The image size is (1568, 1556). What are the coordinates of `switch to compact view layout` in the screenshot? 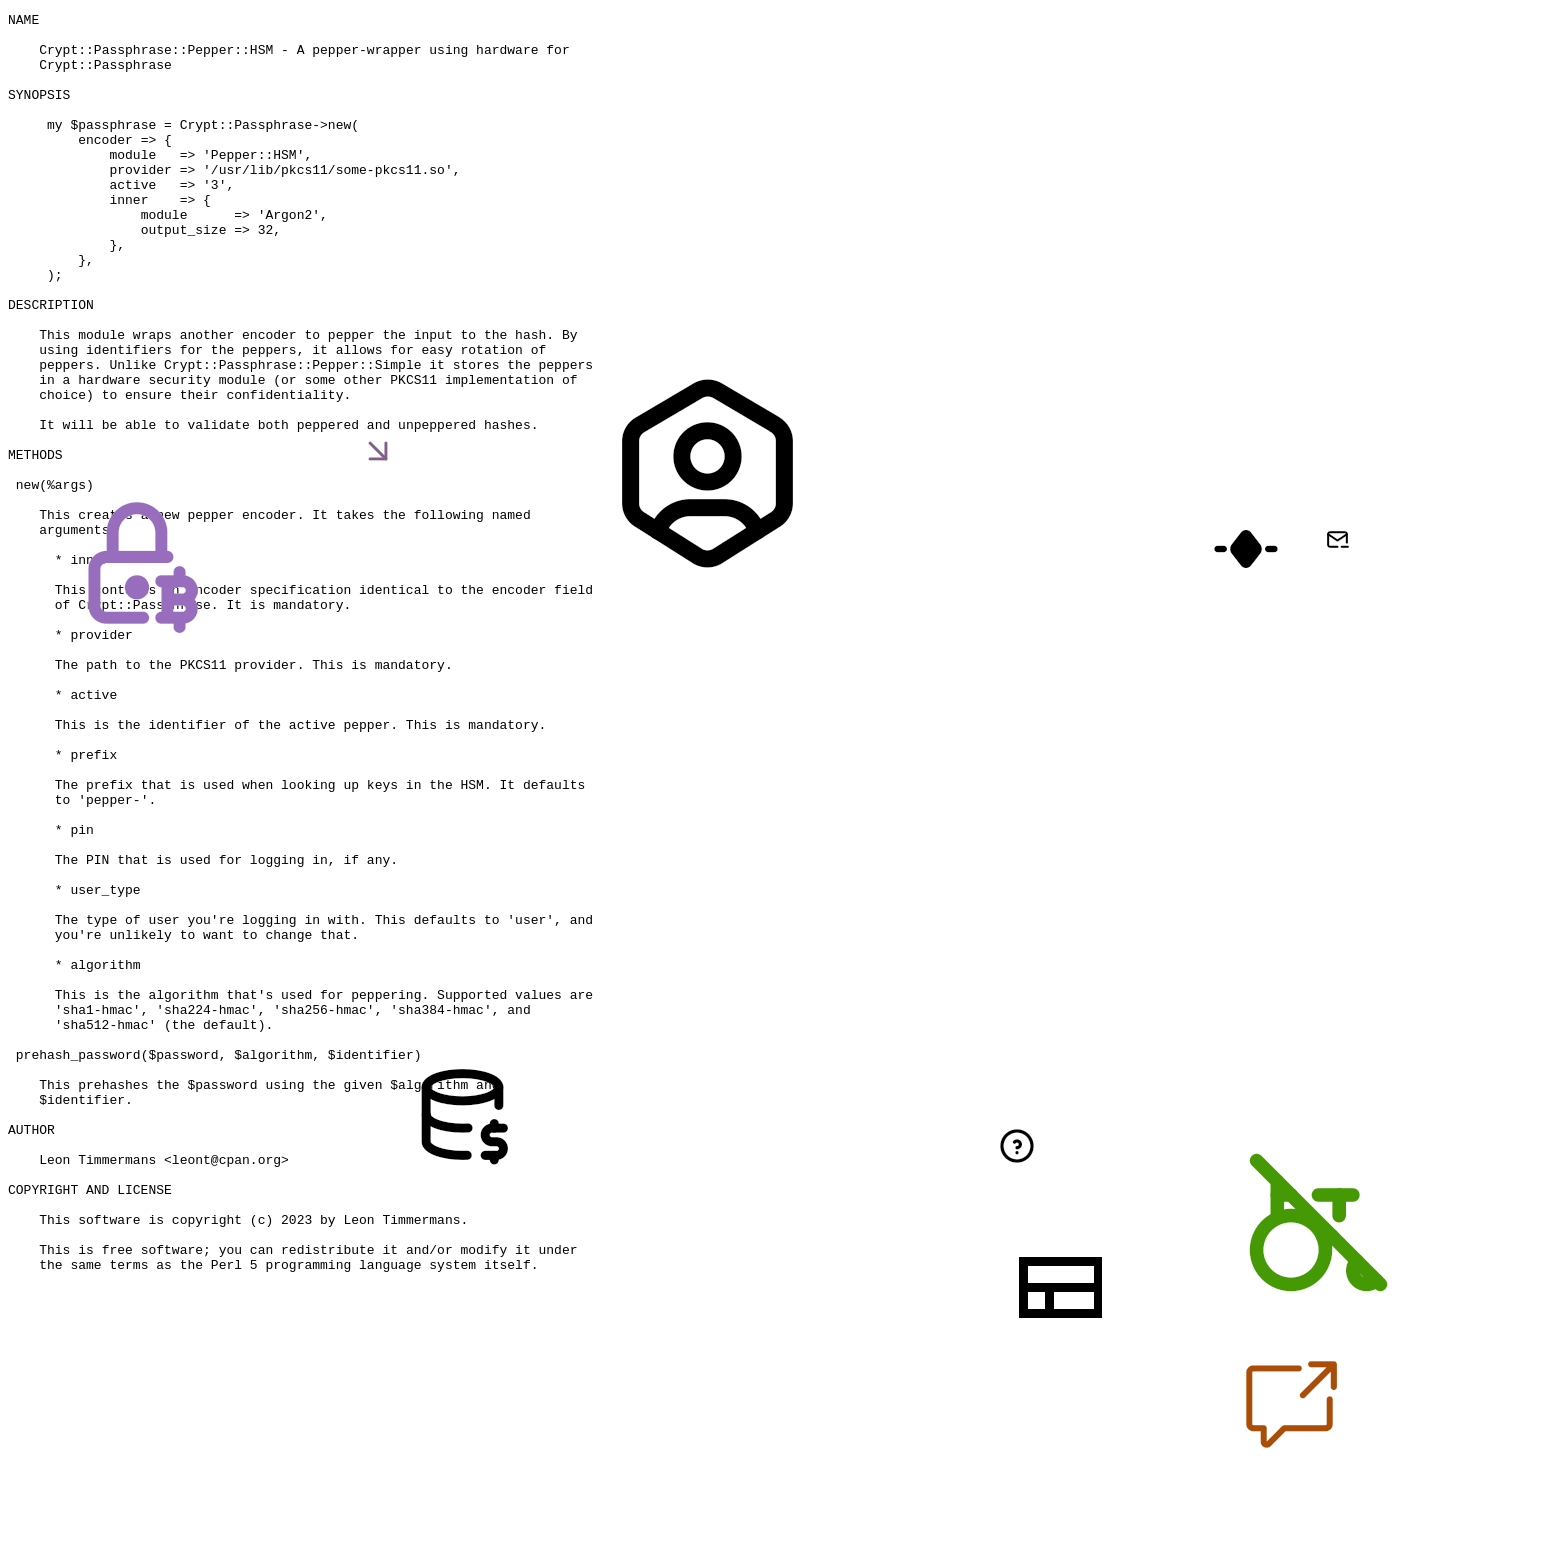 It's located at (1058, 1287).